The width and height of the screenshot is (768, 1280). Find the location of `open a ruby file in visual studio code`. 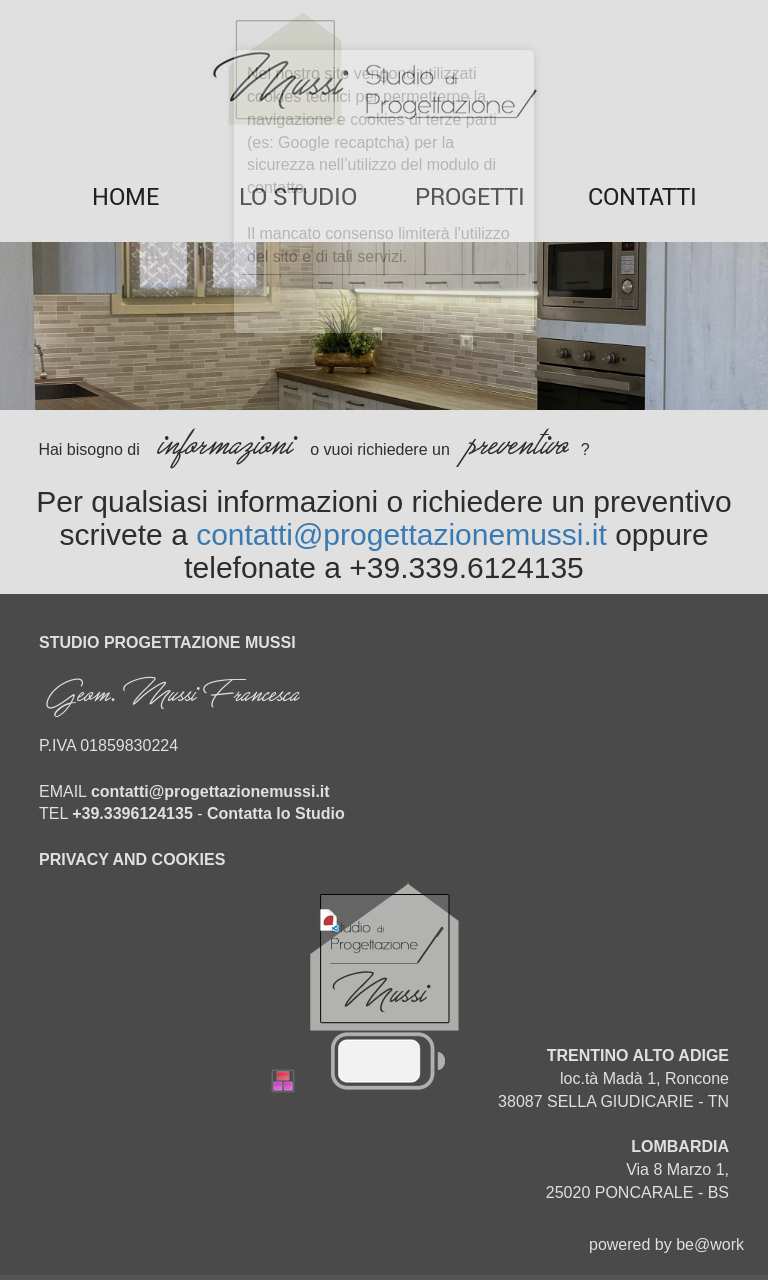

open a ruby file in visual studio code is located at coordinates (328, 920).